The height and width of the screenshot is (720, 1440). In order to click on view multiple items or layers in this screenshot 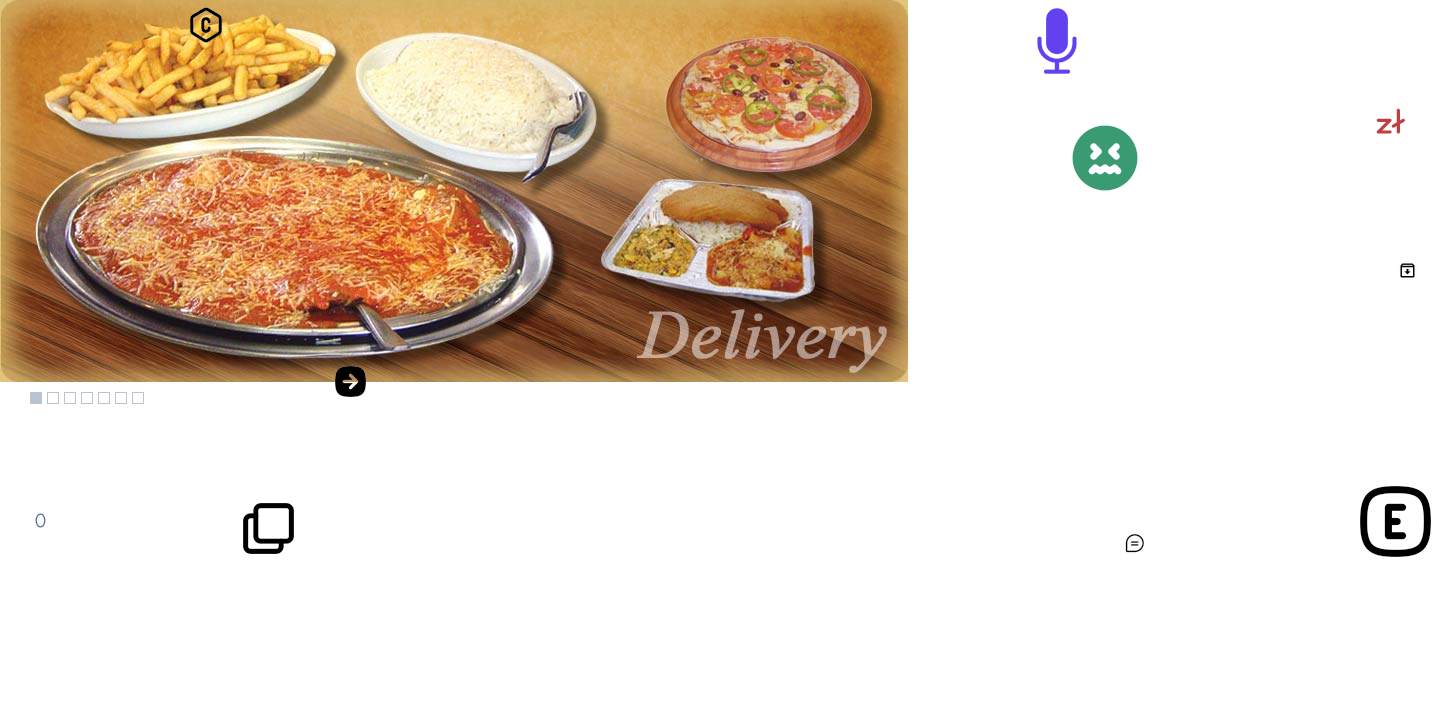, I will do `click(268, 528)`.